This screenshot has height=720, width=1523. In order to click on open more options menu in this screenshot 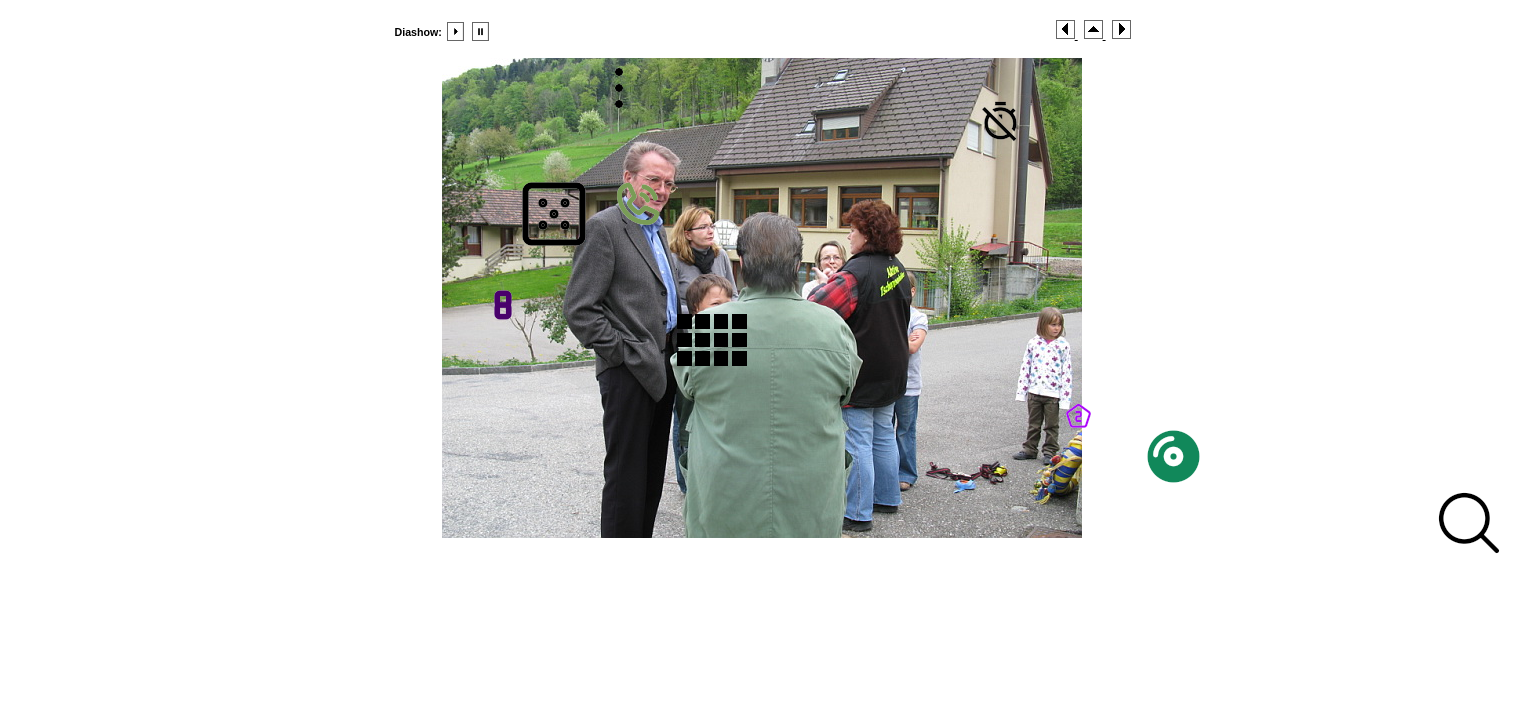, I will do `click(619, 88)`.